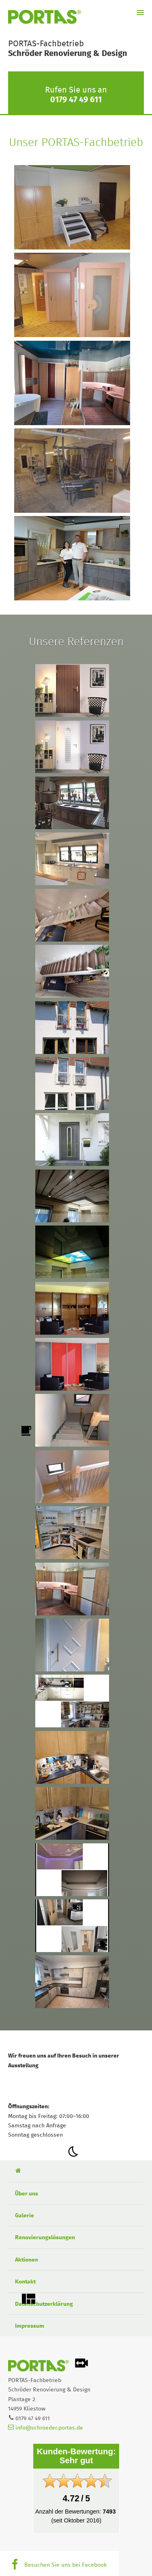 The image size is (152, 2576). Describe the element at coordinates (81, 876) in the screenshot. I see `roll dice or generate random number` at that location.